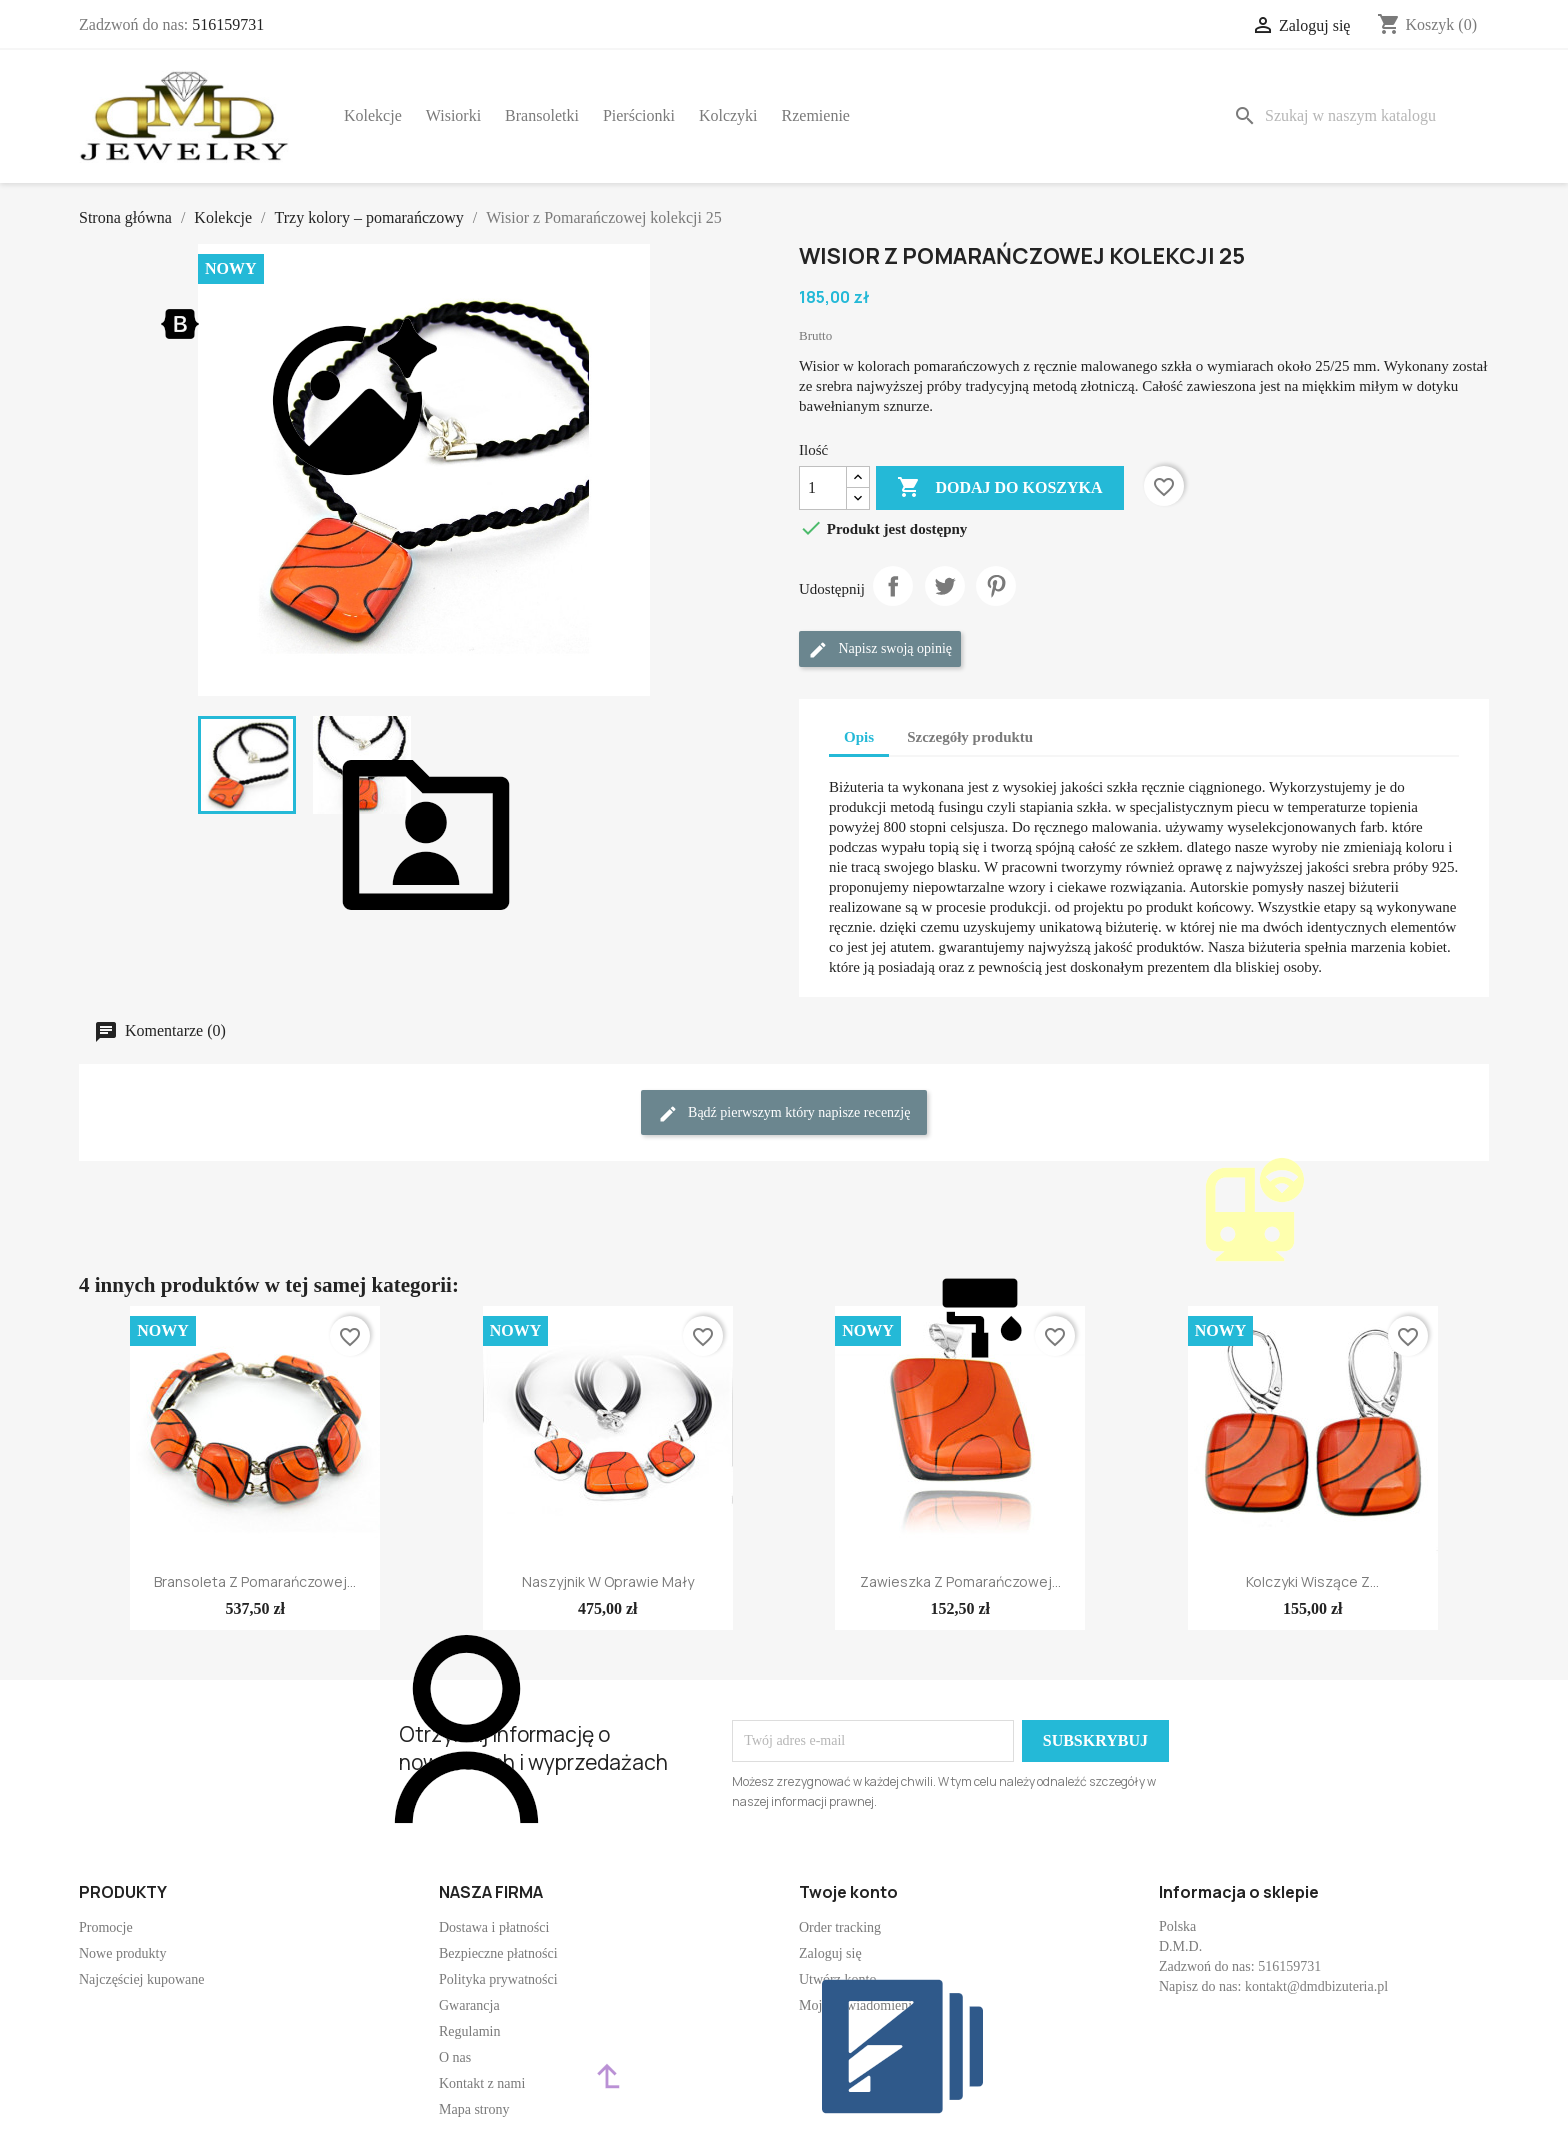 This screenshot has height=2137, width=1568. Describe the element at coordinates (1250, 1212) in the screenshot. I see `indicates wifi availability on subway or transit` at that location.